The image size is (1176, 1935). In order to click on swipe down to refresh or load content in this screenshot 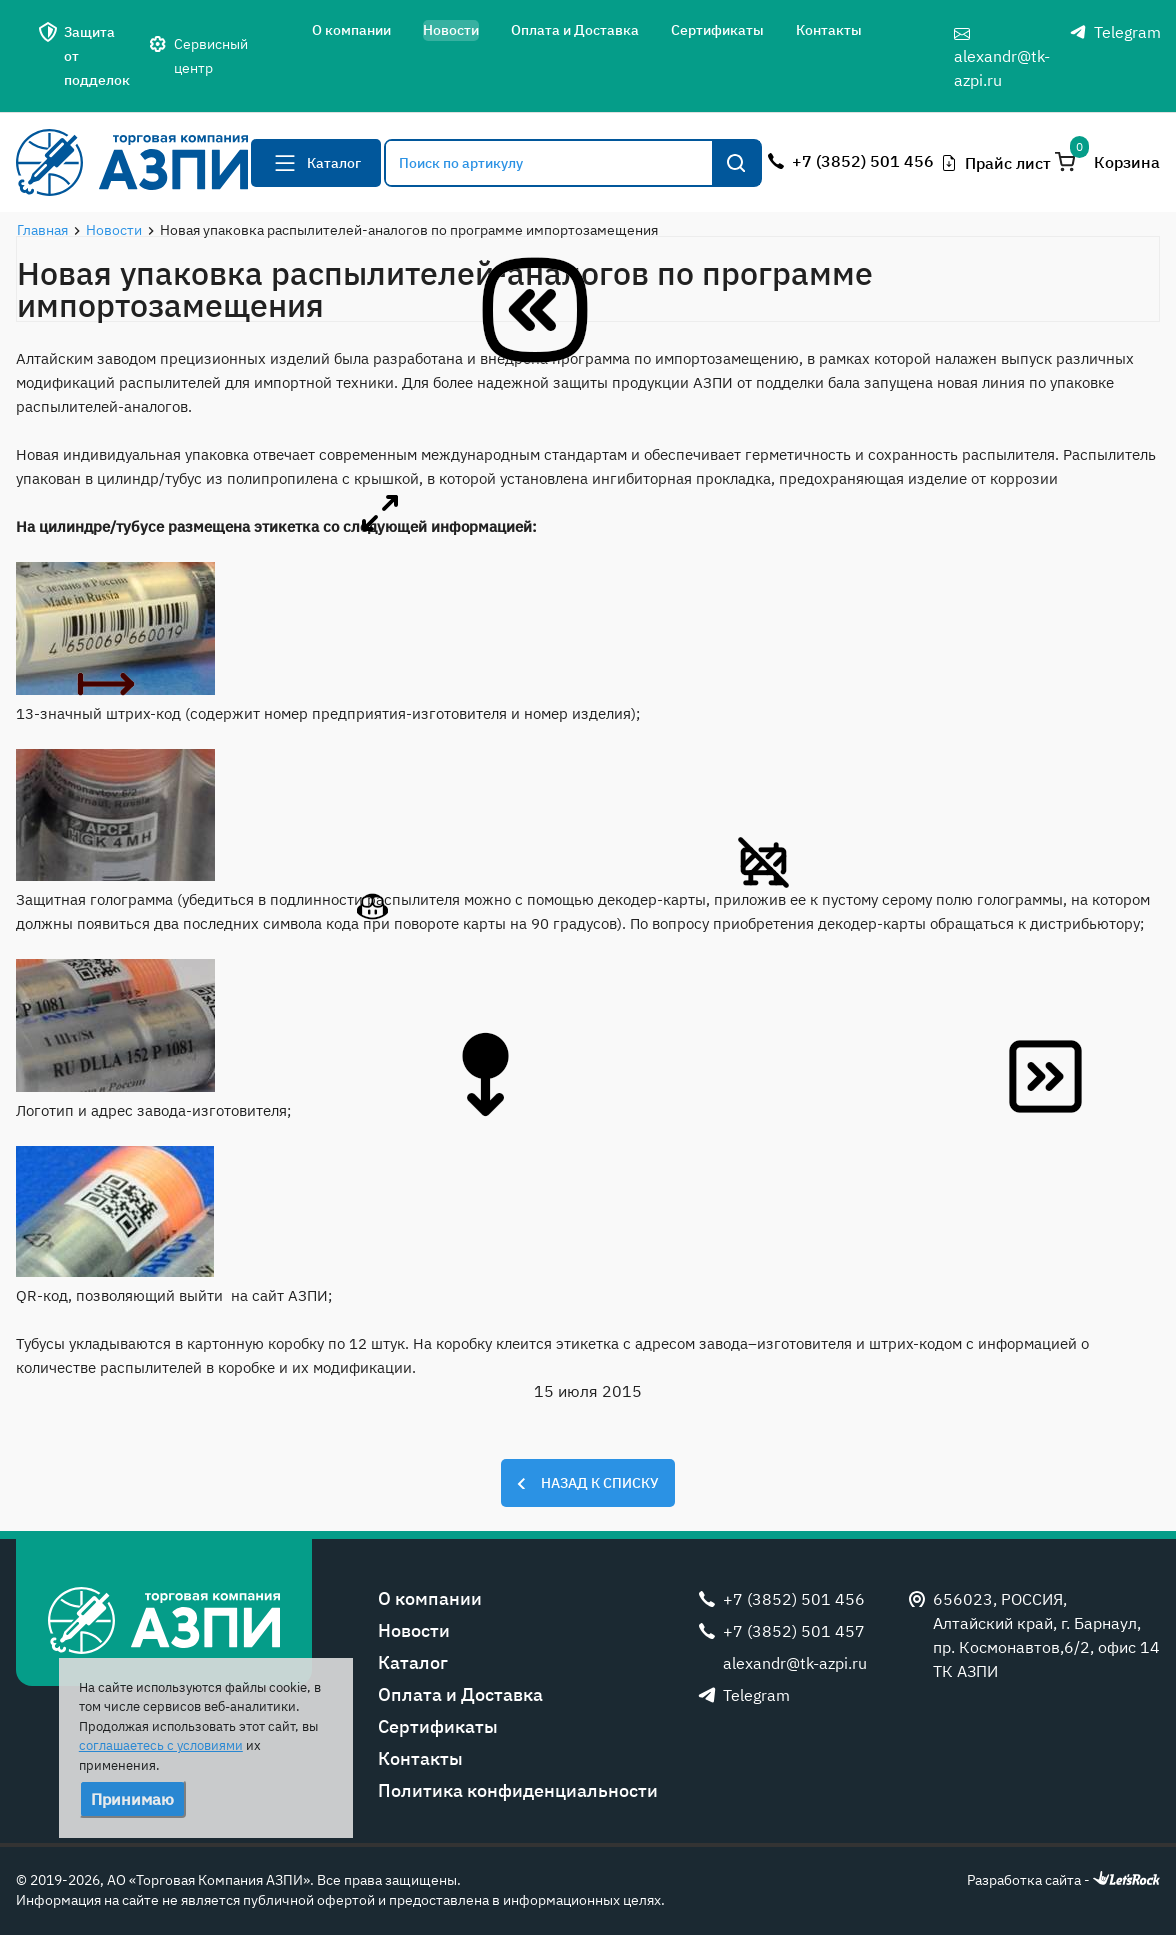, I will do `click(485, 1074)`.